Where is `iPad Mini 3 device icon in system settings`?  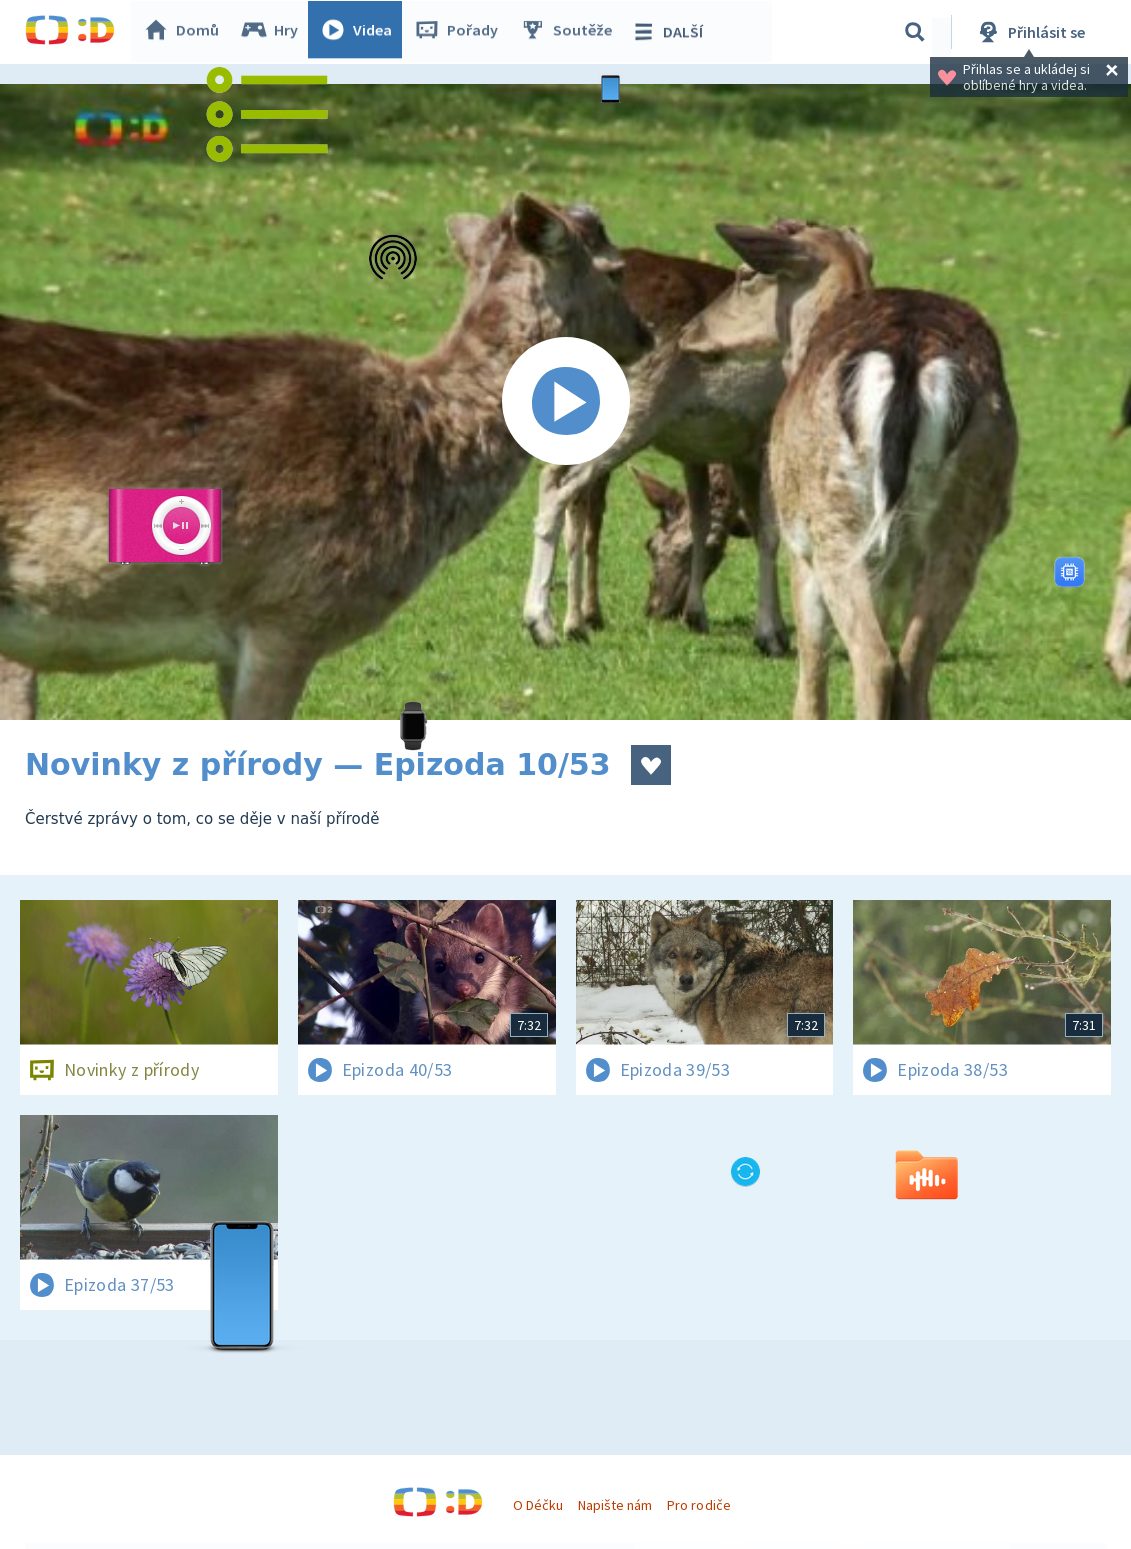 iPad Mini 3 device icon in system settings is located at coordinates (610, 86).